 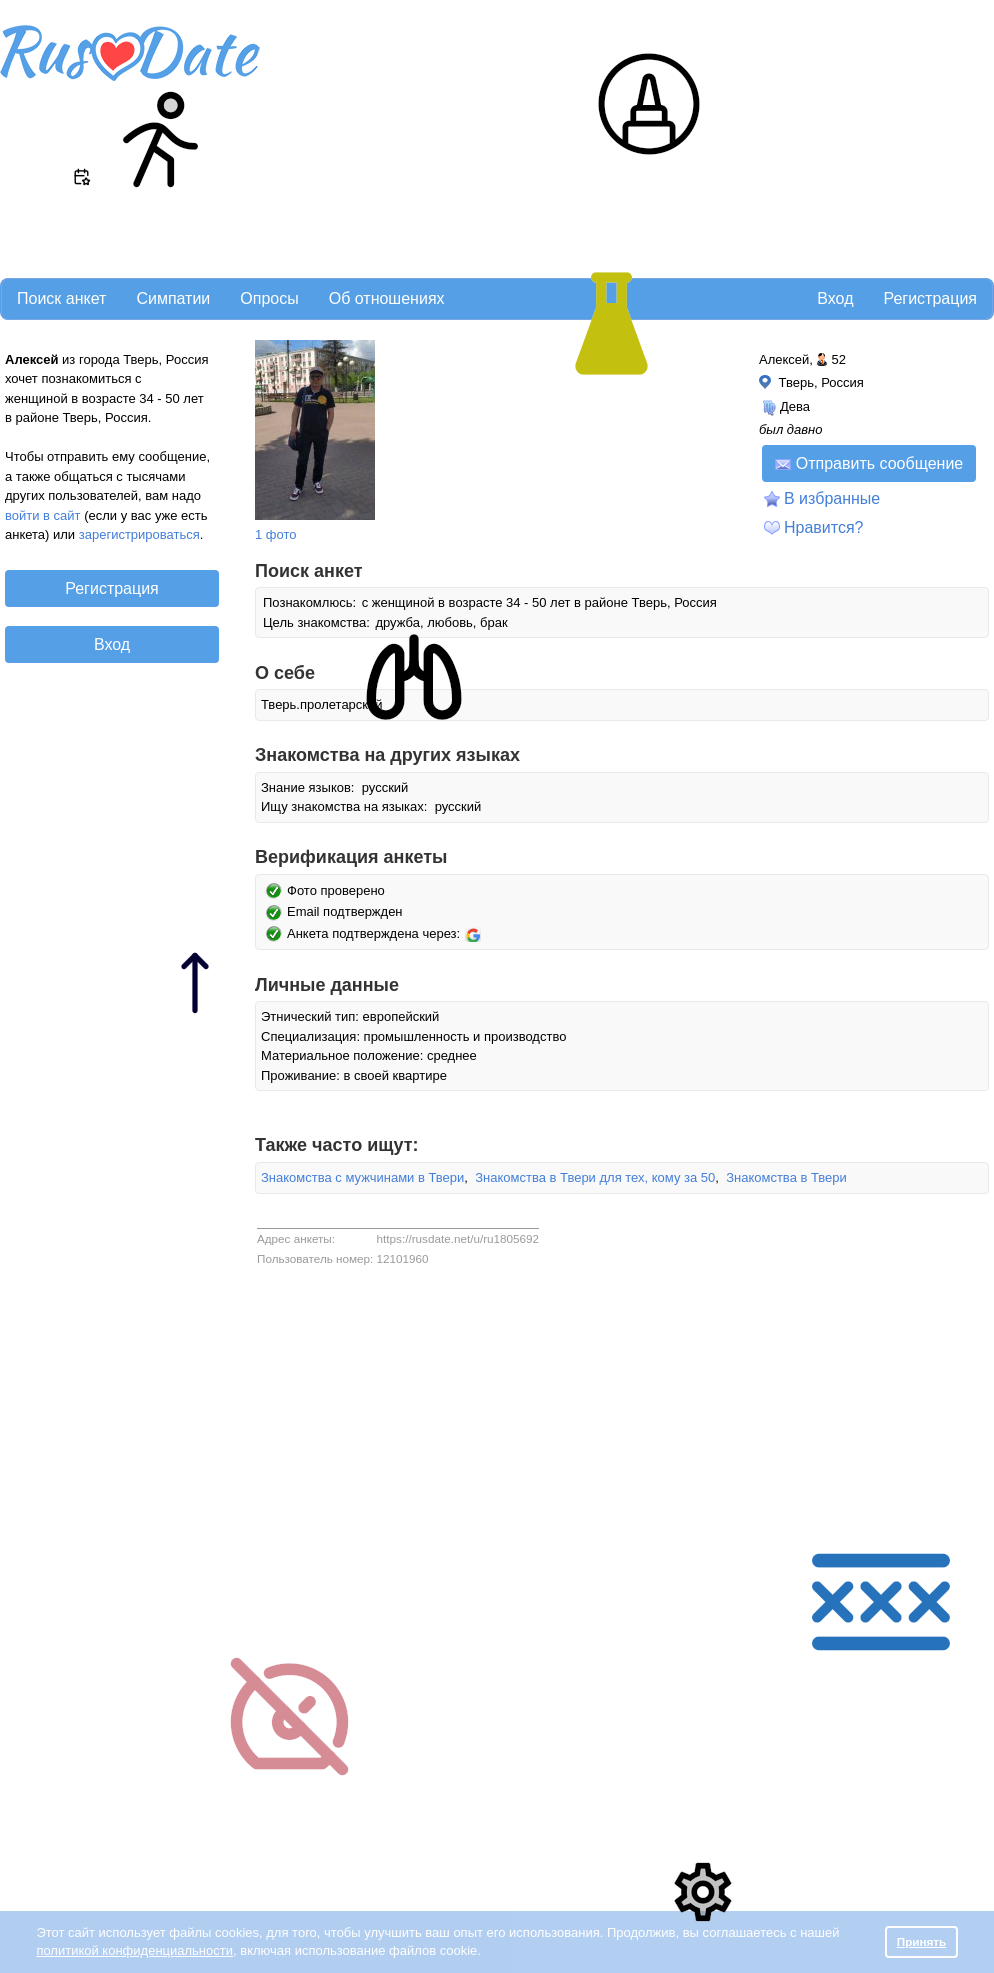 What do you see at coordinates (81, 176) in the screenshot?
I see `view starred or favorite events` at bounding box center [81, 176].